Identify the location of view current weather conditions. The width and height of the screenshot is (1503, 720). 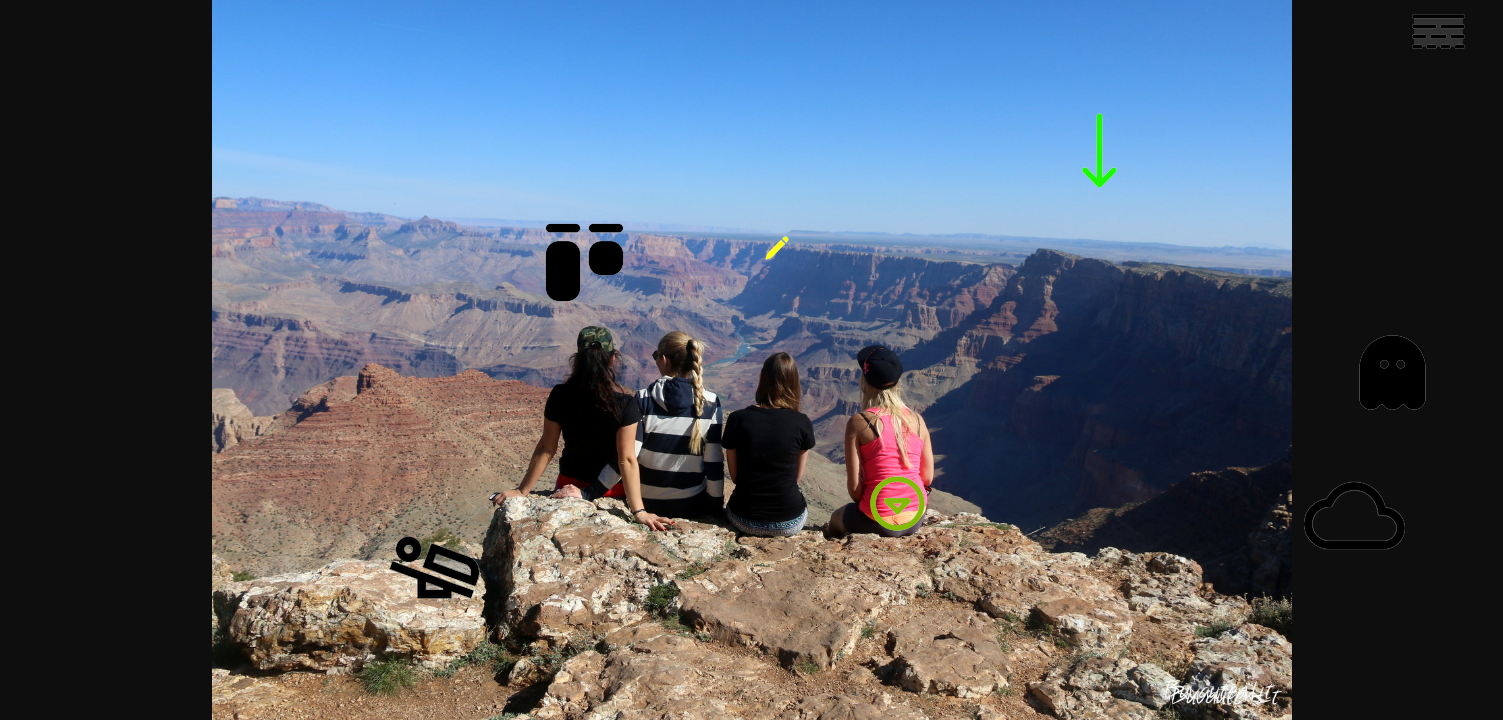
(1354, 515).